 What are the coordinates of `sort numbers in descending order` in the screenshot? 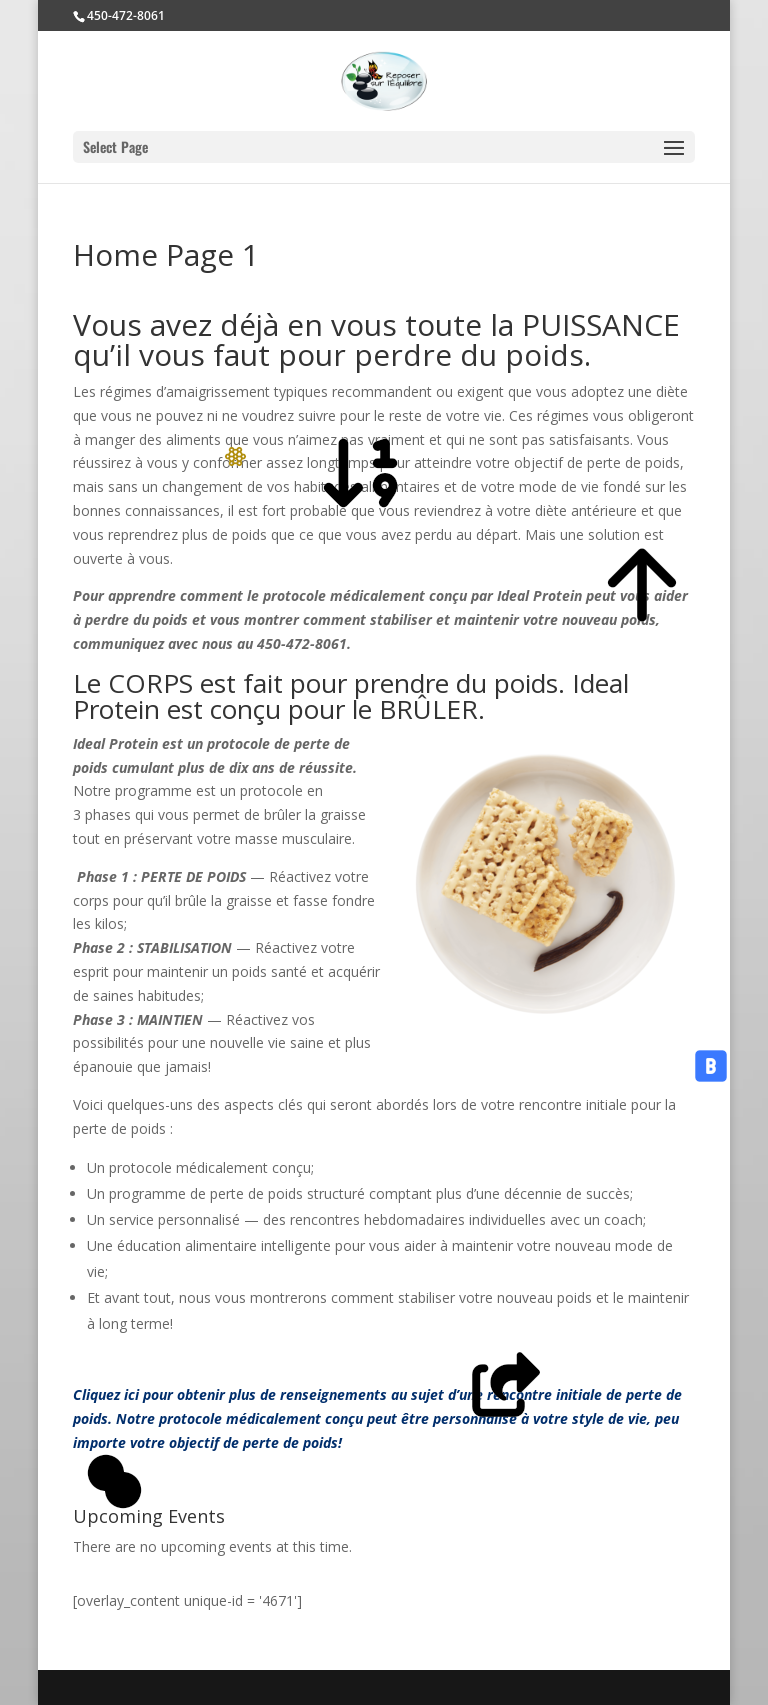 It's located at (363, 473).